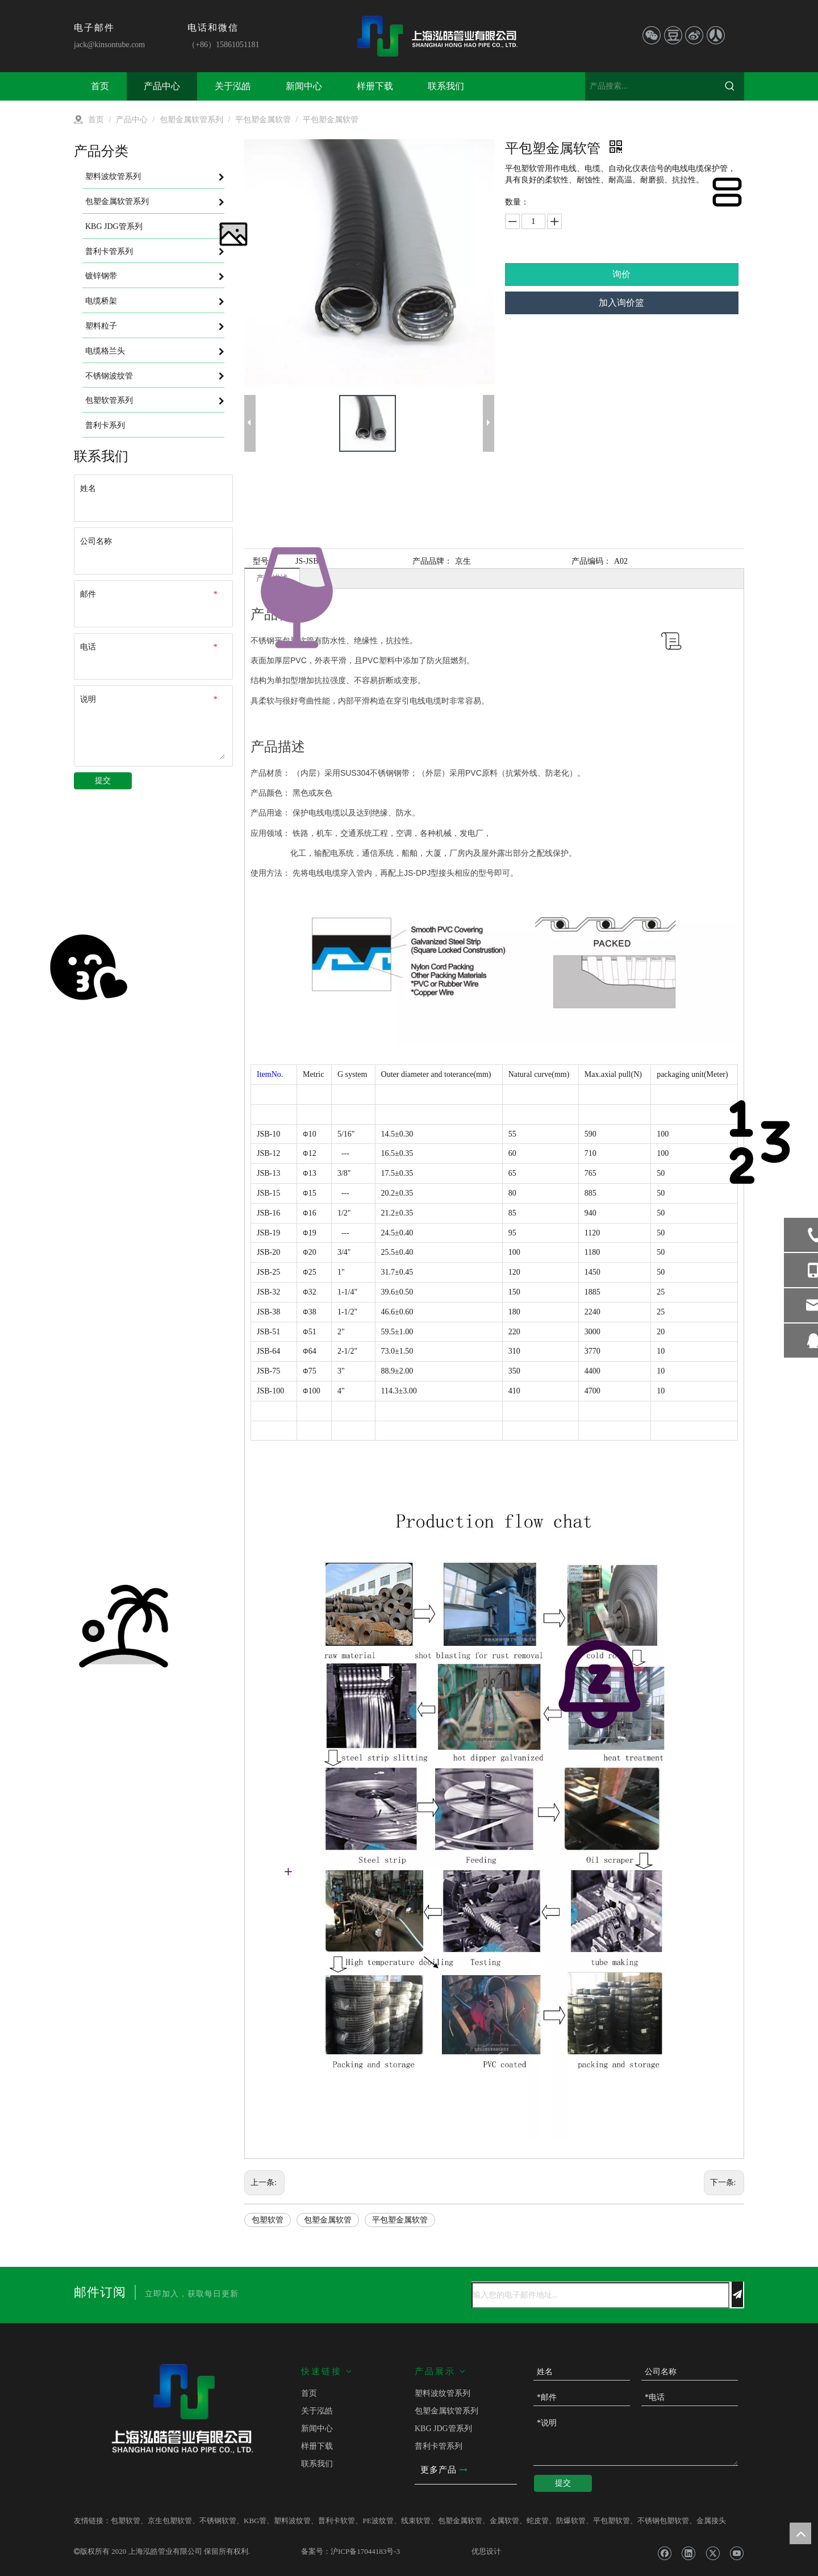  I want to click on toggle numbered list formatting, so click(756, 1142).